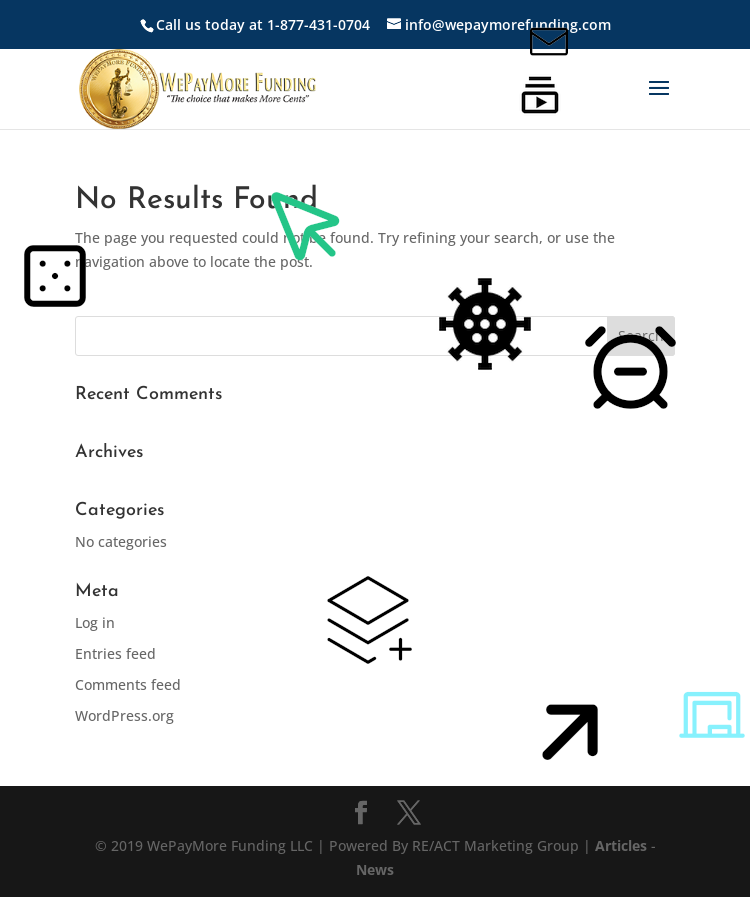 The width and height of the screenshot is (750, 897). I want to click on view coronavirus or COVID-19 related information, so click(485, 324).